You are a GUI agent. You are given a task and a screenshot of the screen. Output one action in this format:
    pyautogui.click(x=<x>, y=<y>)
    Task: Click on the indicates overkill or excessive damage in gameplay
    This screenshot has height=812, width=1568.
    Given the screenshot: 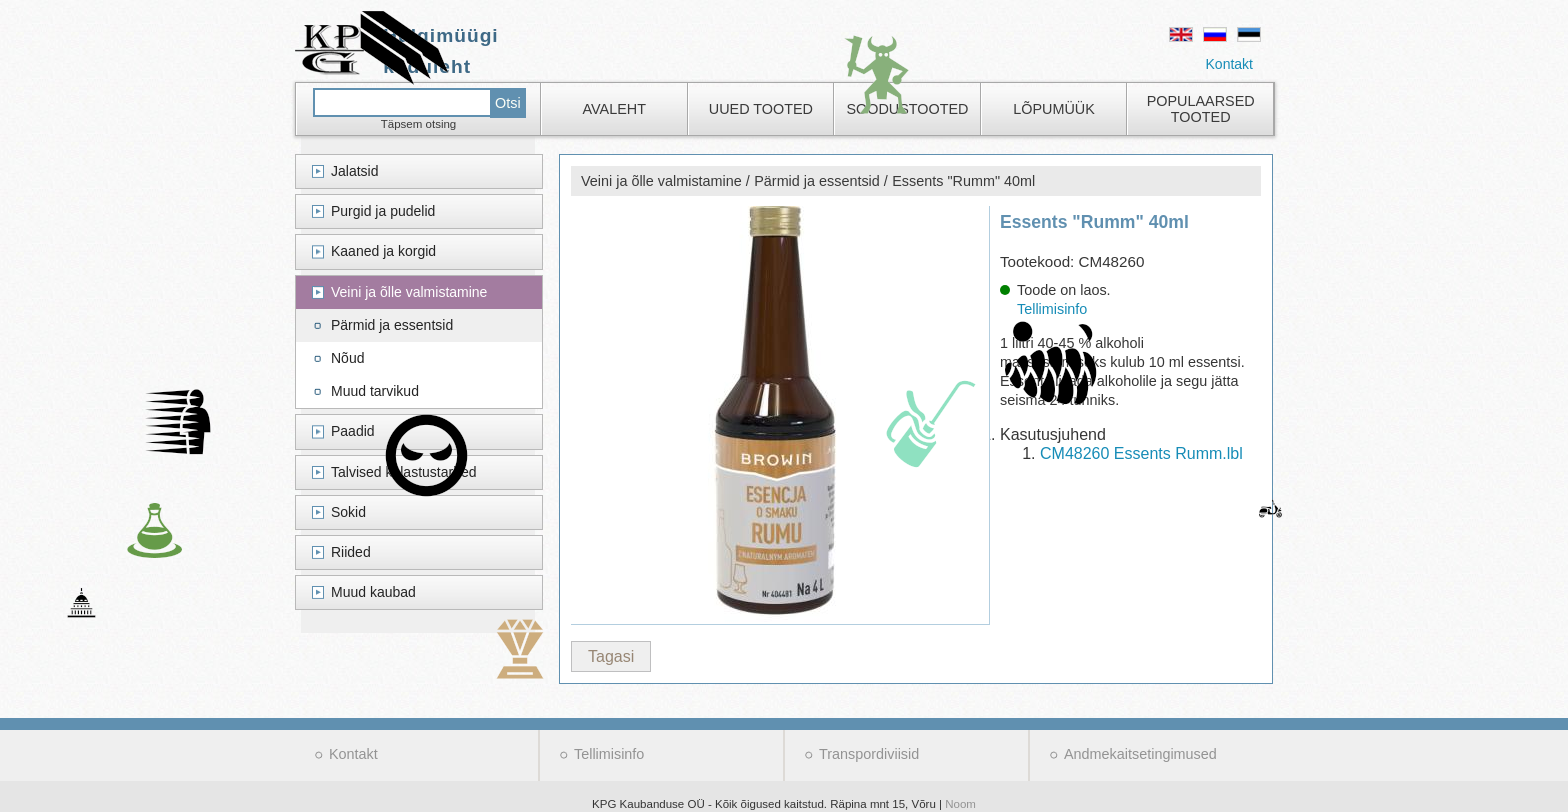 What is the action you would take?
    pyautogui.click(x=426, y=455)
    